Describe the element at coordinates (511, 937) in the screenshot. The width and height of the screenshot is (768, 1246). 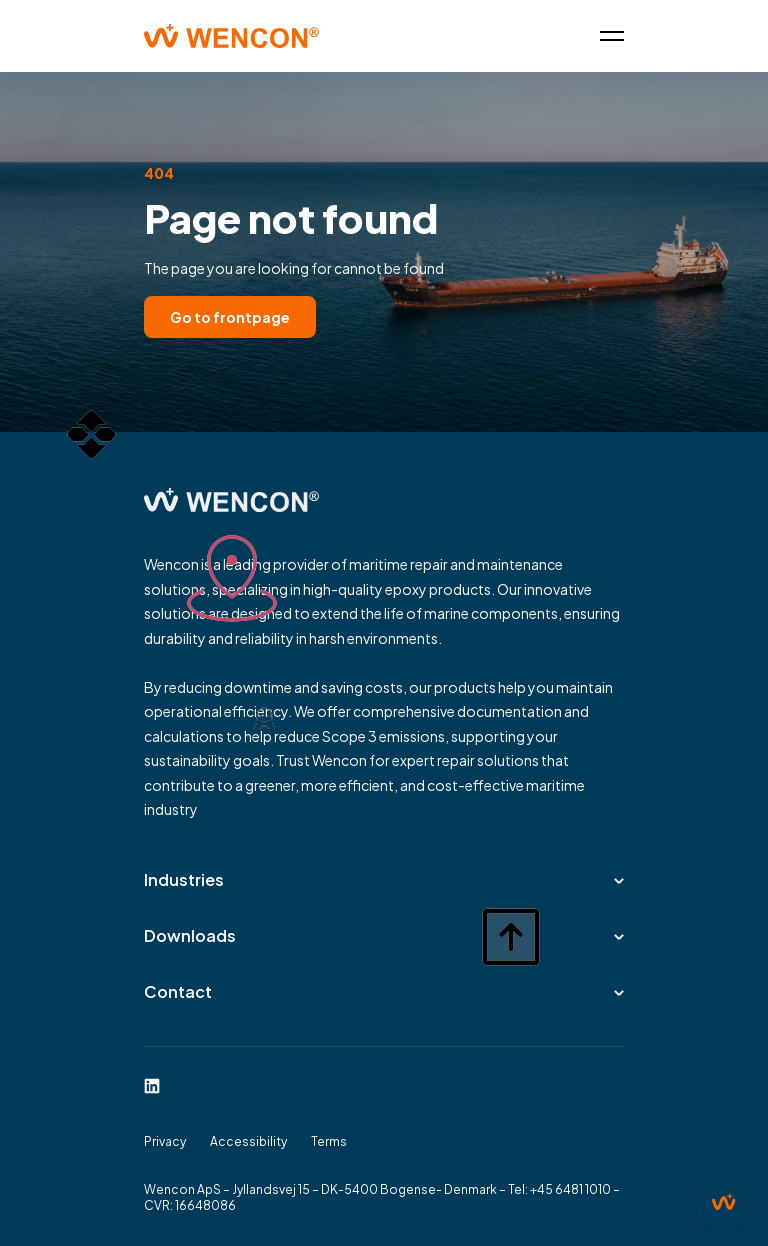
I see `upload a file or content` at that location.